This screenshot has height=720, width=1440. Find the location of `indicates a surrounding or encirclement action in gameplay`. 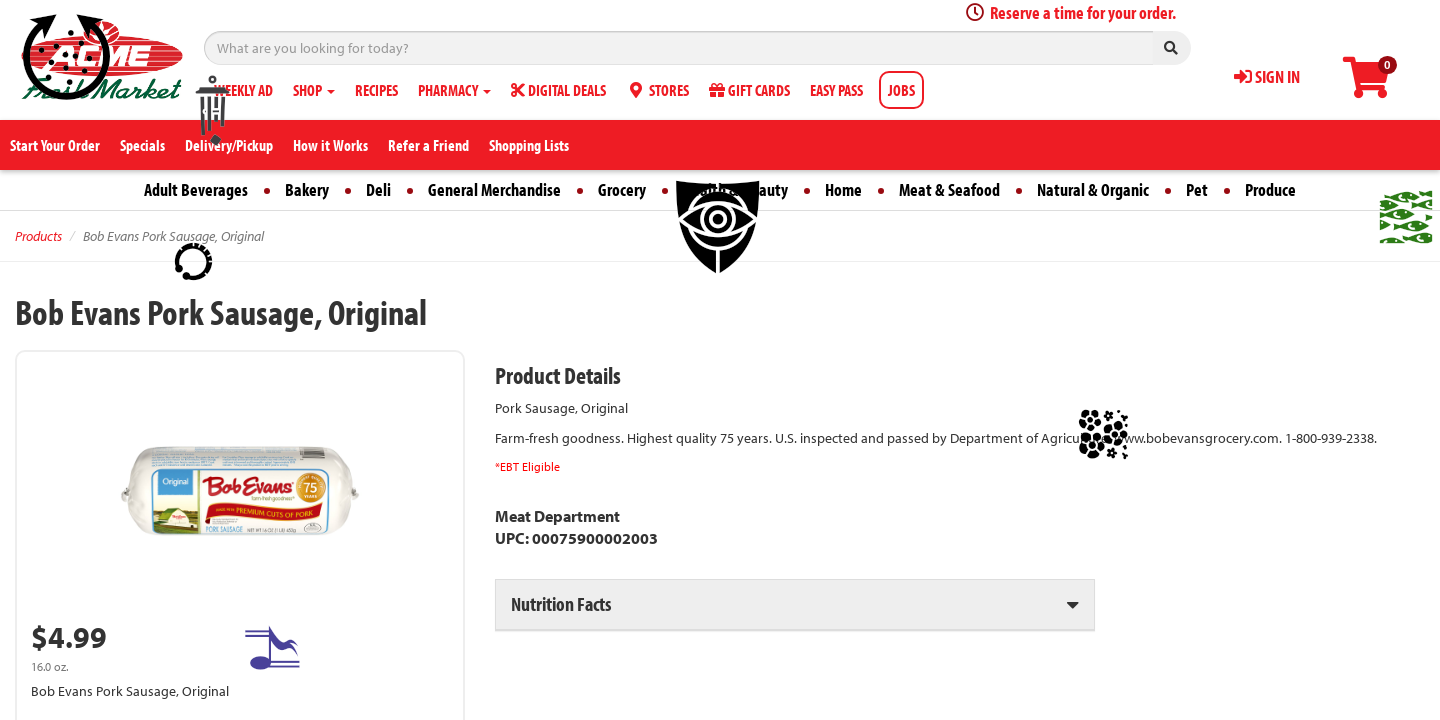

indicates a surrounding or encirclement action in gameplay is located at coordinates (66, 56).